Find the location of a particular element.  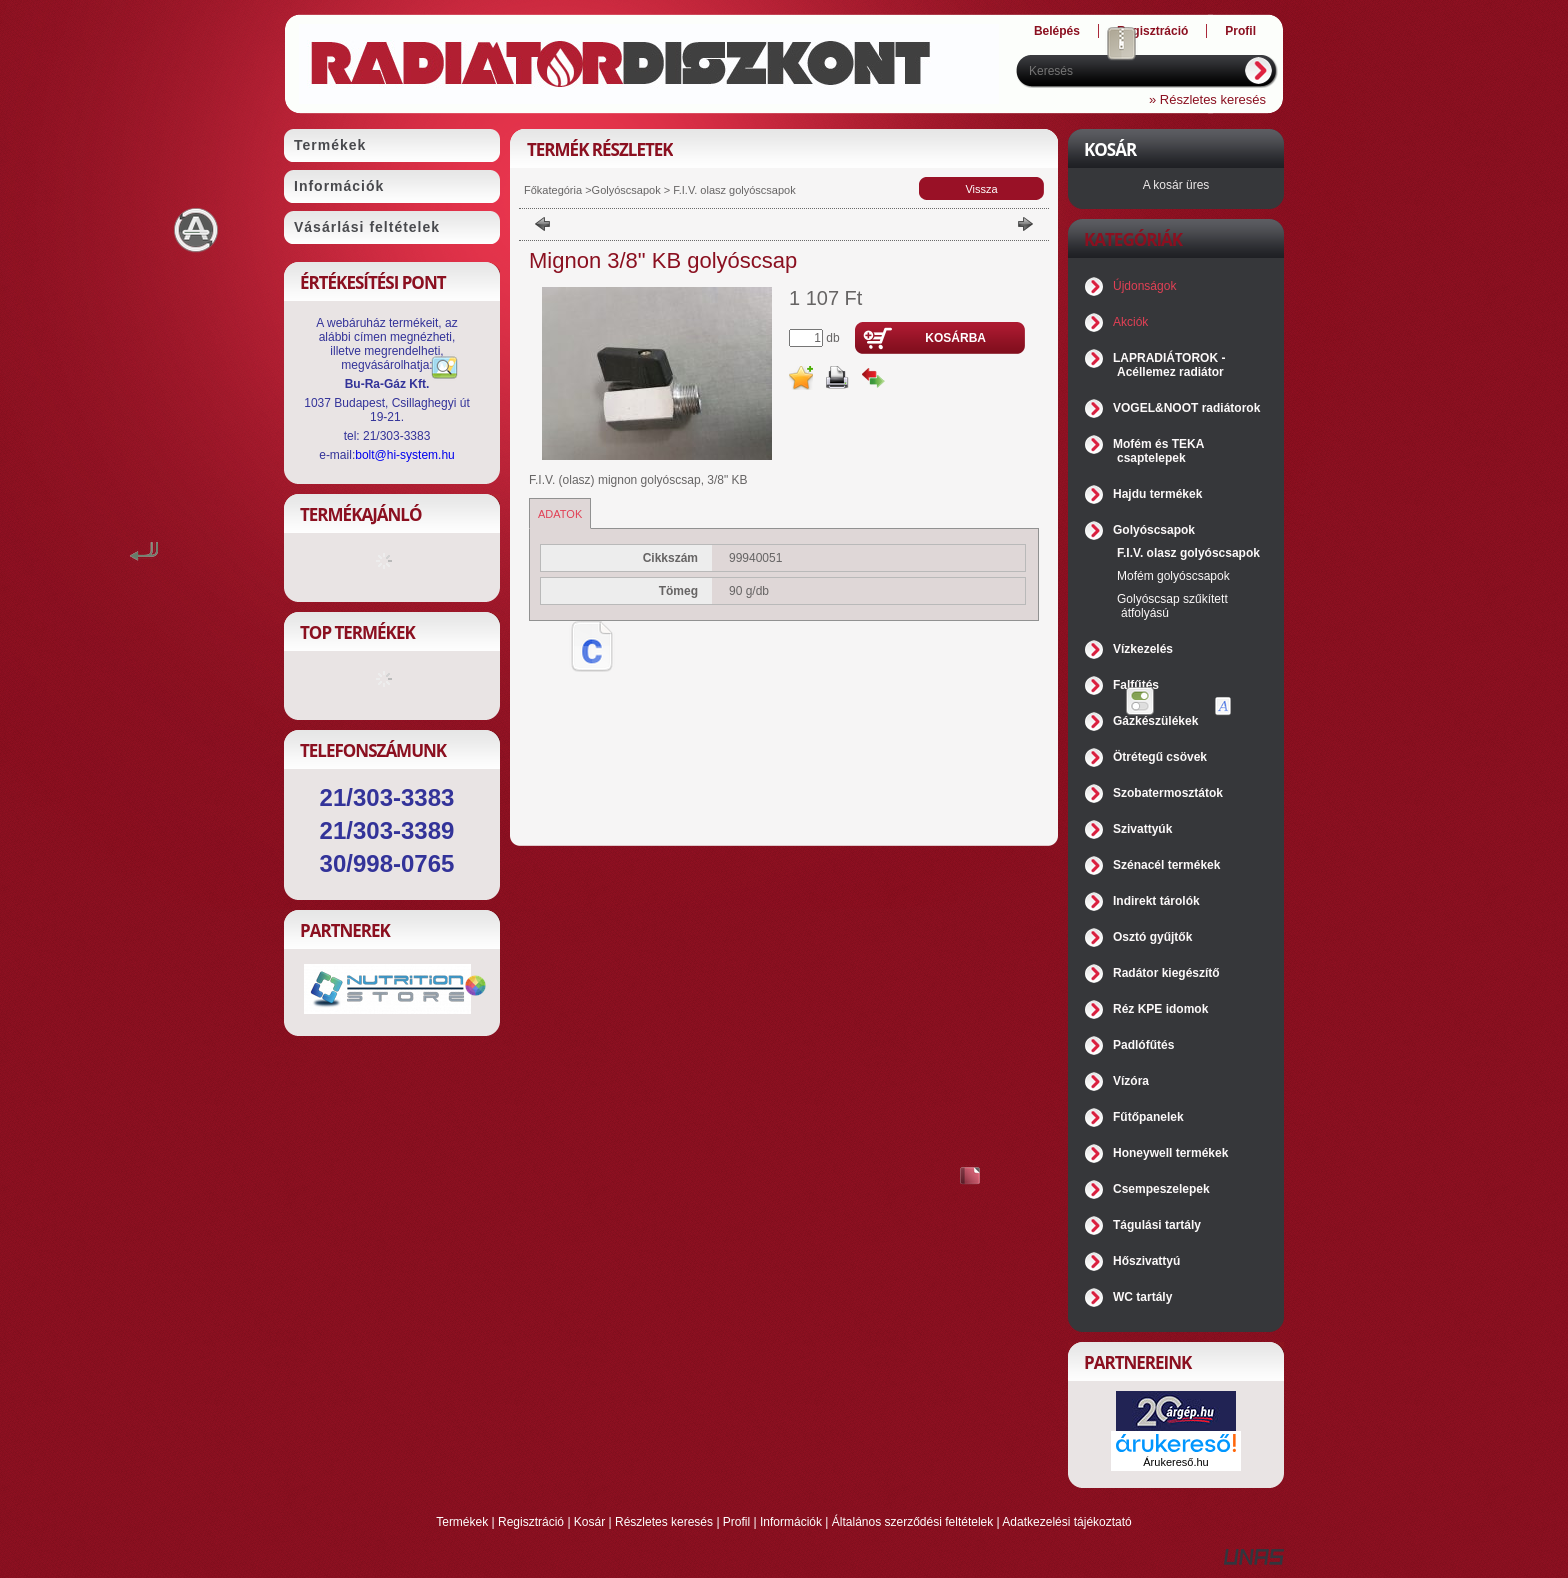

open file roller archive manager is located at coordinates (1121, 43).